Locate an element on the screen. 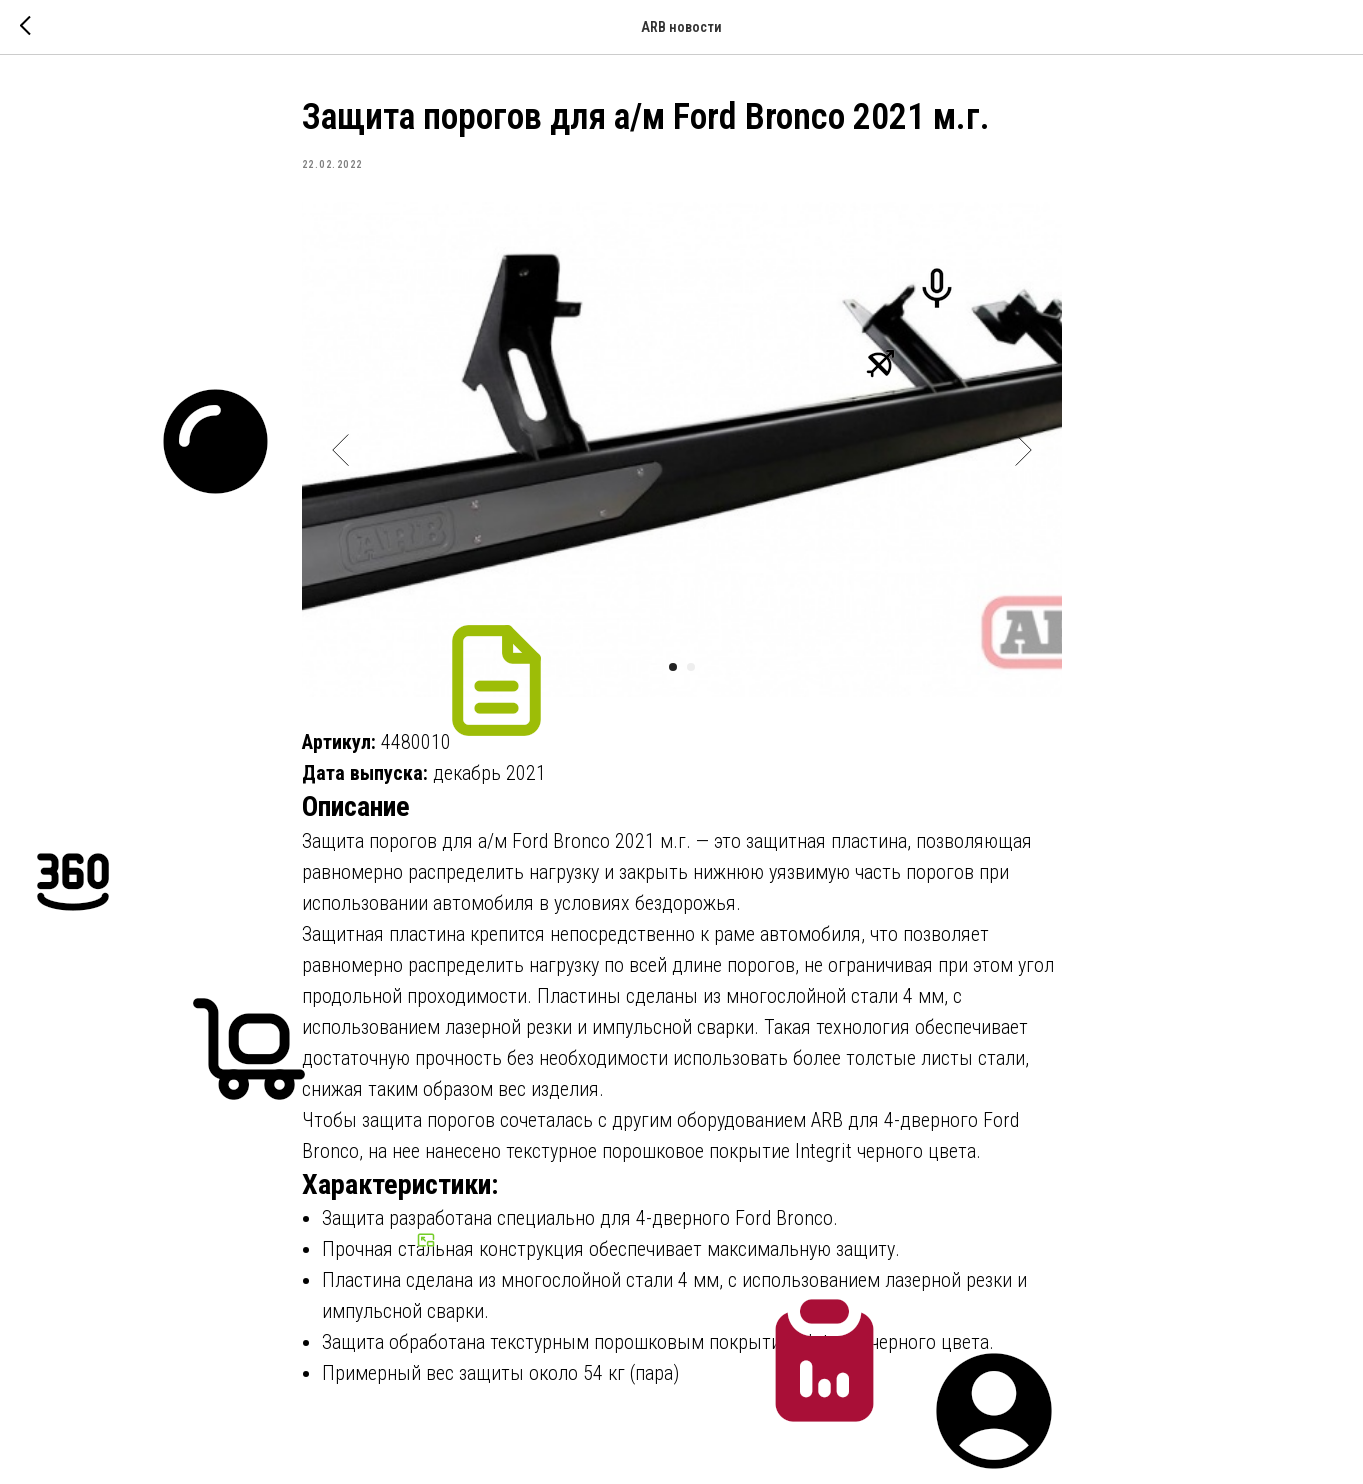  archery or bow-and-arrow feature is located at coordinates (880, 363).